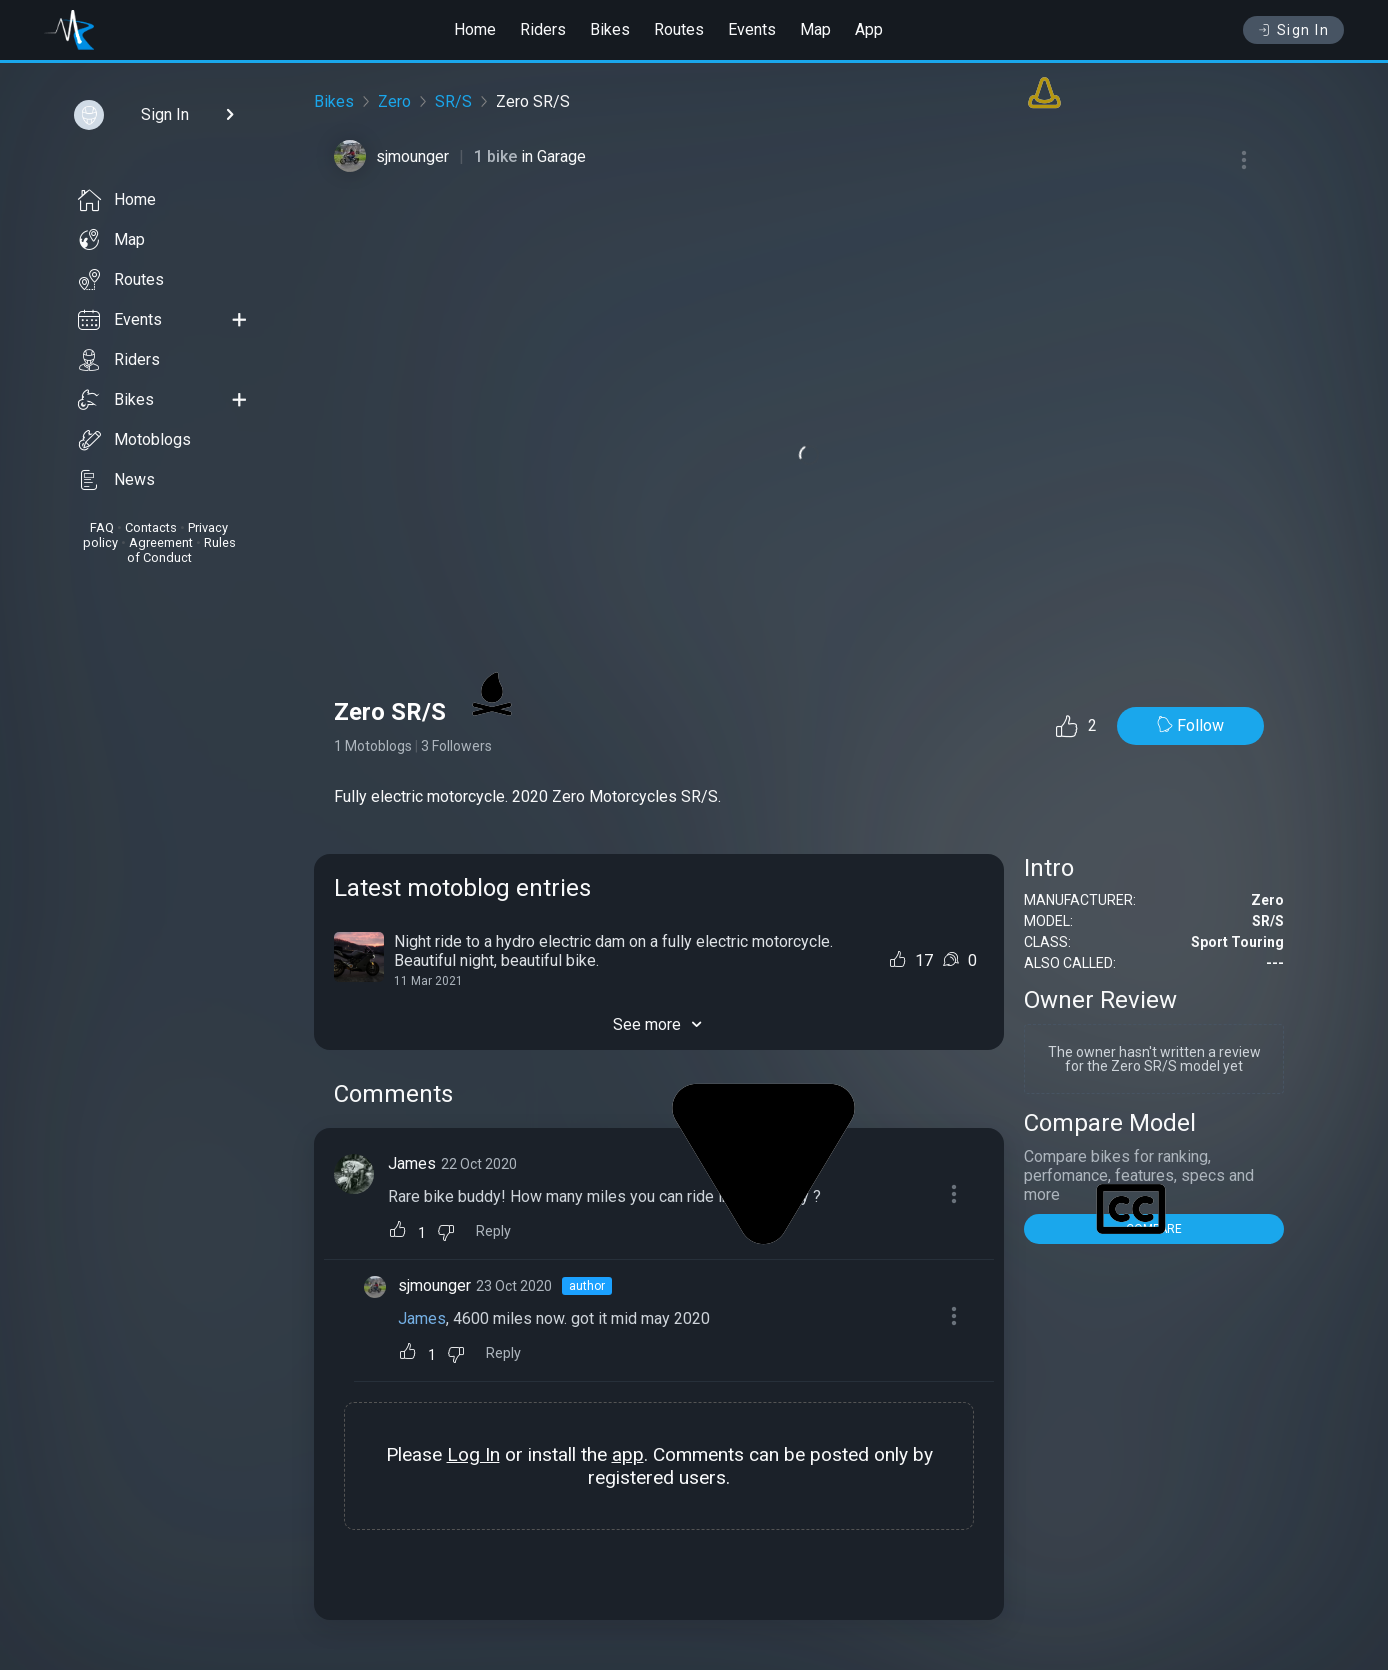 The width and height of the screenshot is (1388, 1670). I want to click on open VLC media player, so click(1044, 93).